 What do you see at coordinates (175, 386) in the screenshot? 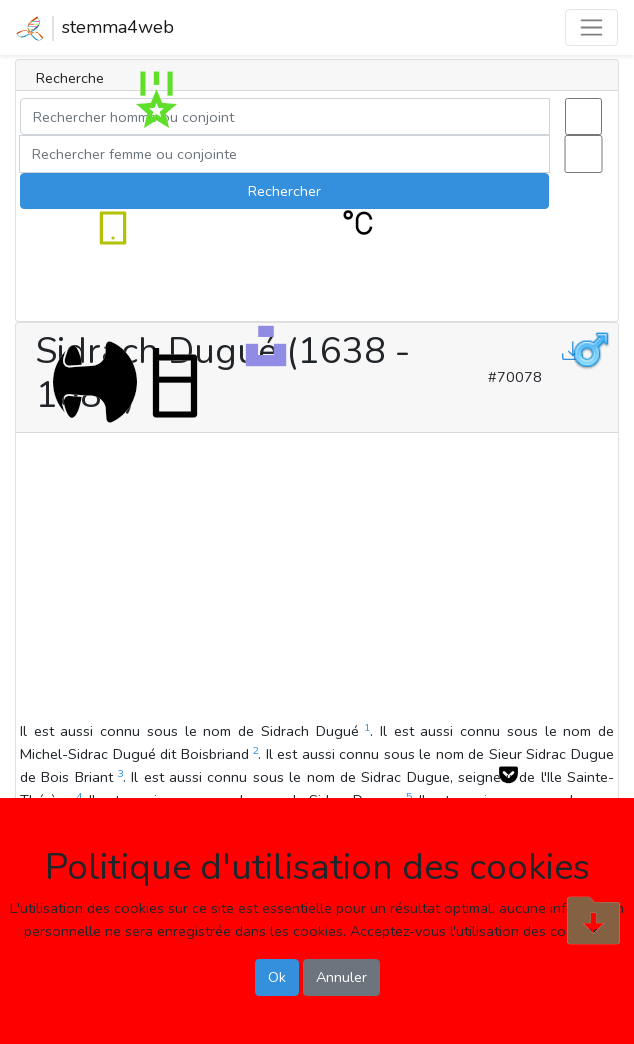
I see `access mobile device settings` at bounding box center [175, 386].